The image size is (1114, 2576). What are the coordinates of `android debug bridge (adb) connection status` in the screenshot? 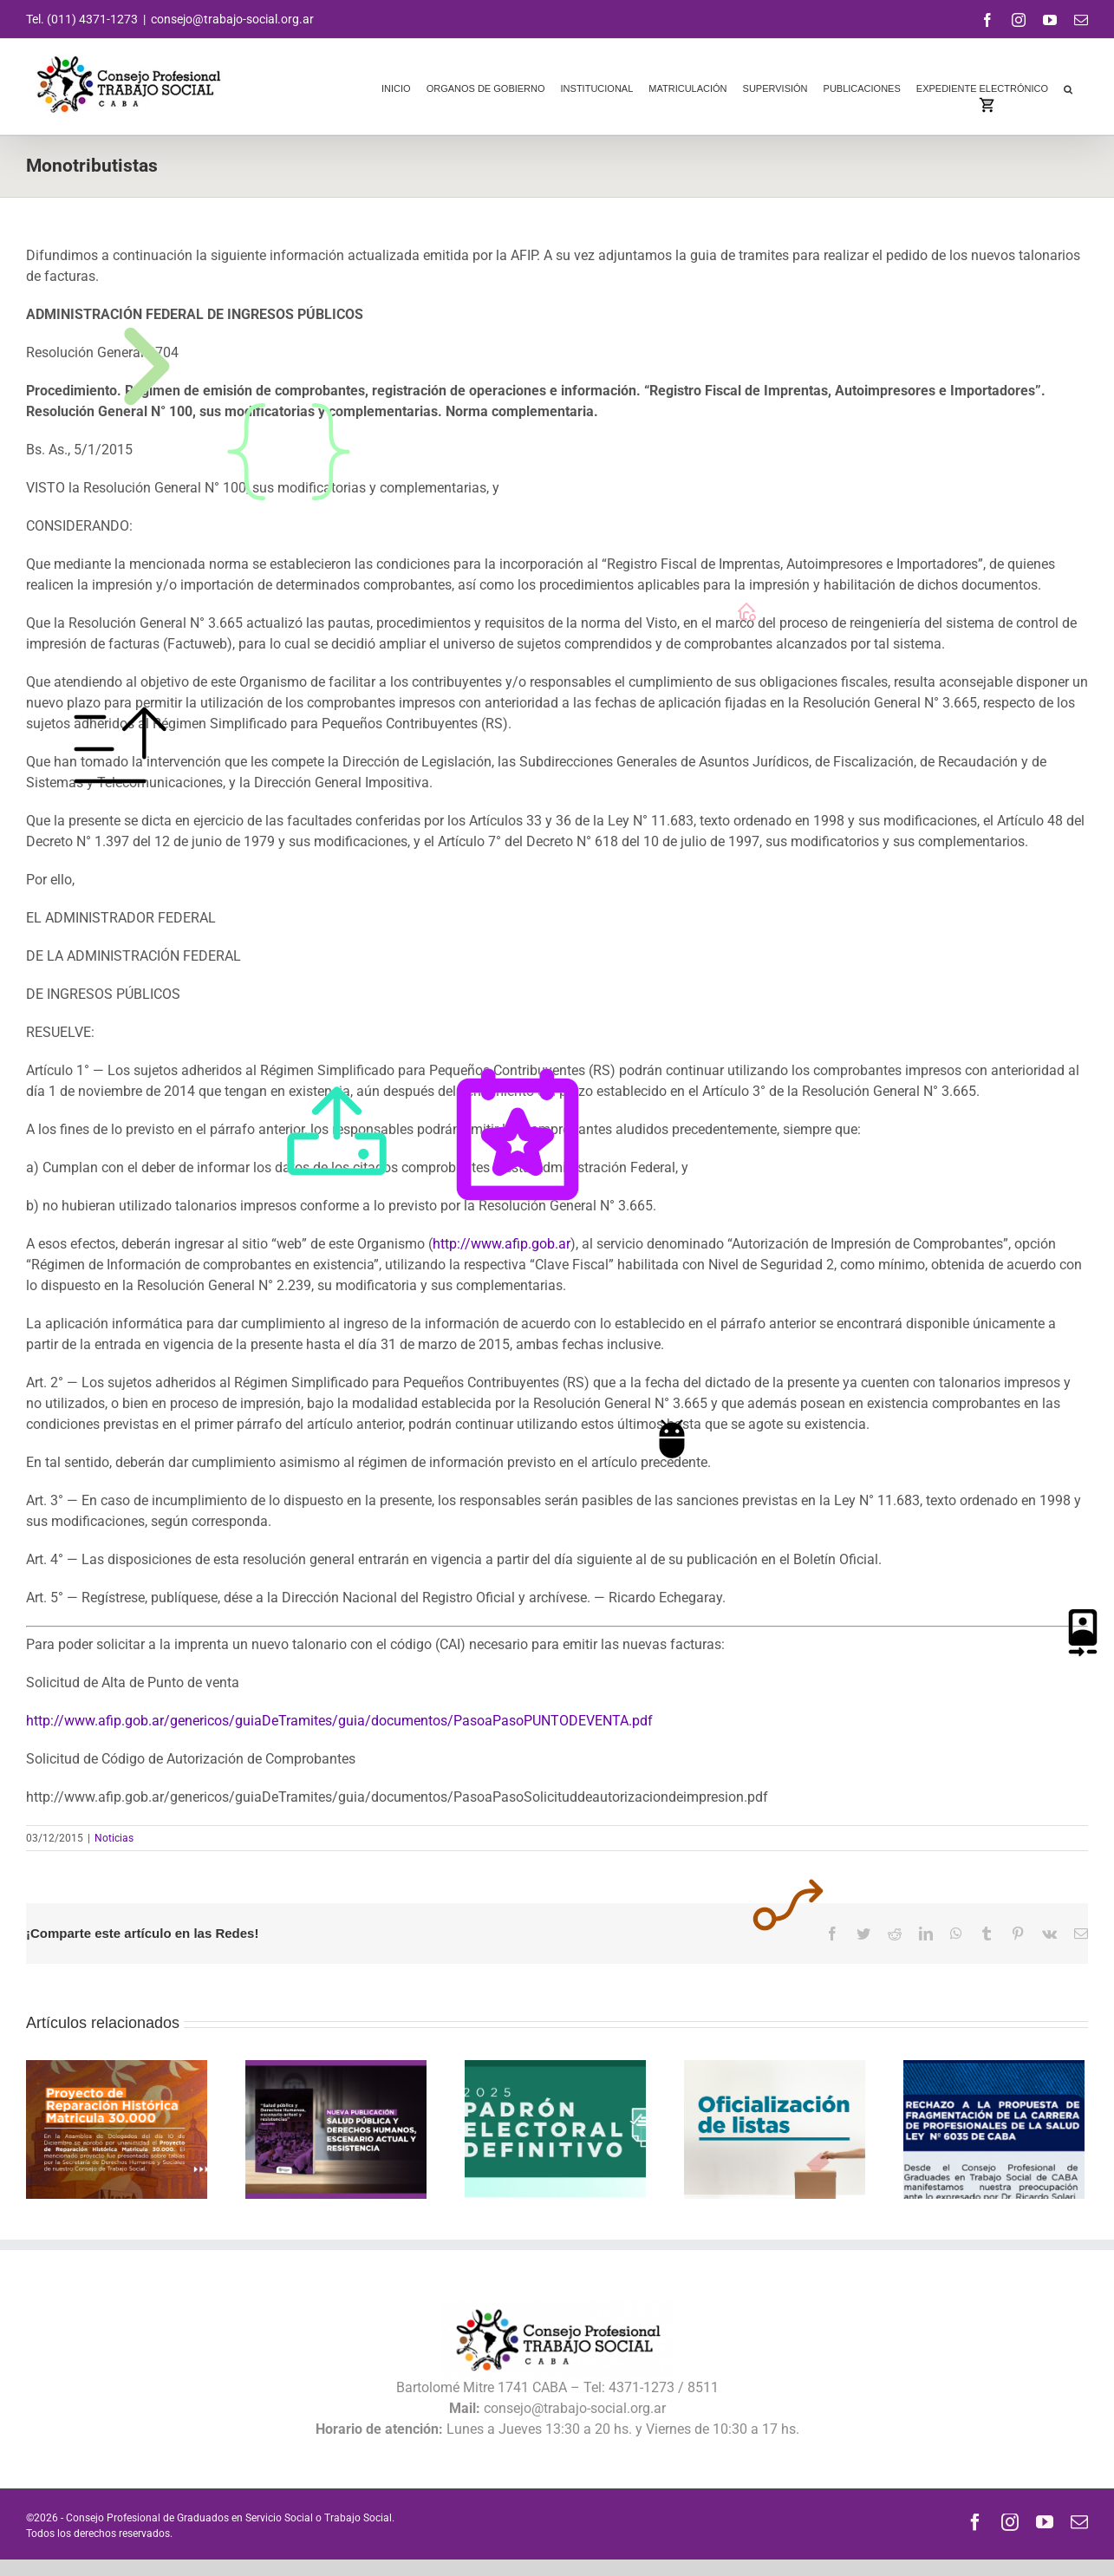 It's located at (672, 1438).